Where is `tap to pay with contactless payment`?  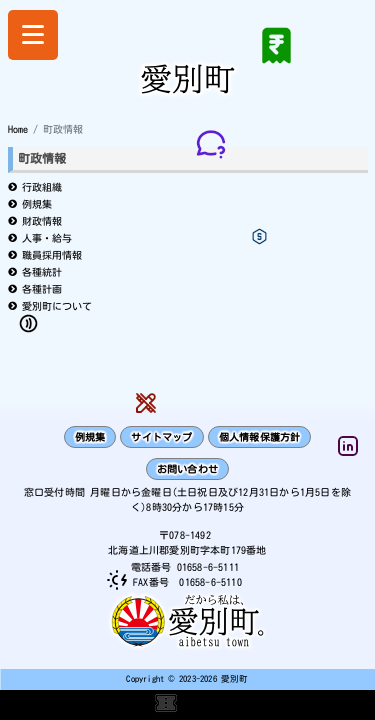
tap to pay with contactless payment is located at coordinates (28, 323).